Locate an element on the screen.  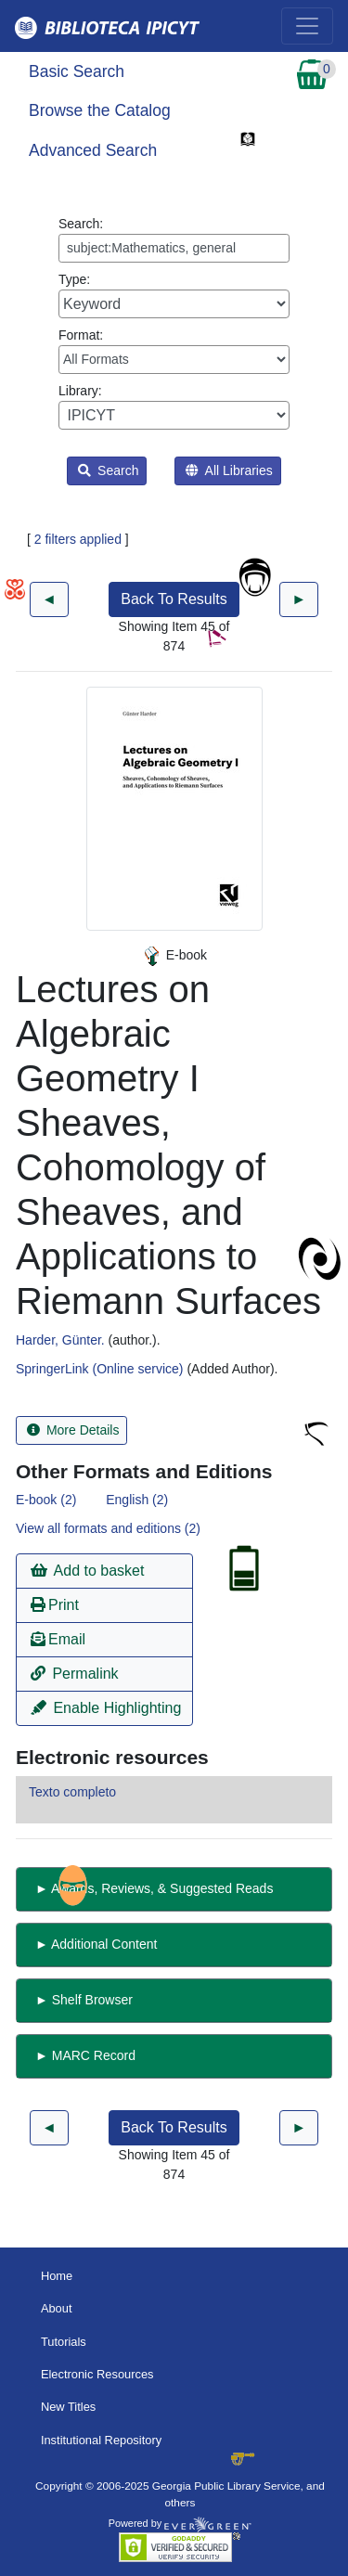
decorative abstract symbol or ornament is located at coordinates (15, 589).